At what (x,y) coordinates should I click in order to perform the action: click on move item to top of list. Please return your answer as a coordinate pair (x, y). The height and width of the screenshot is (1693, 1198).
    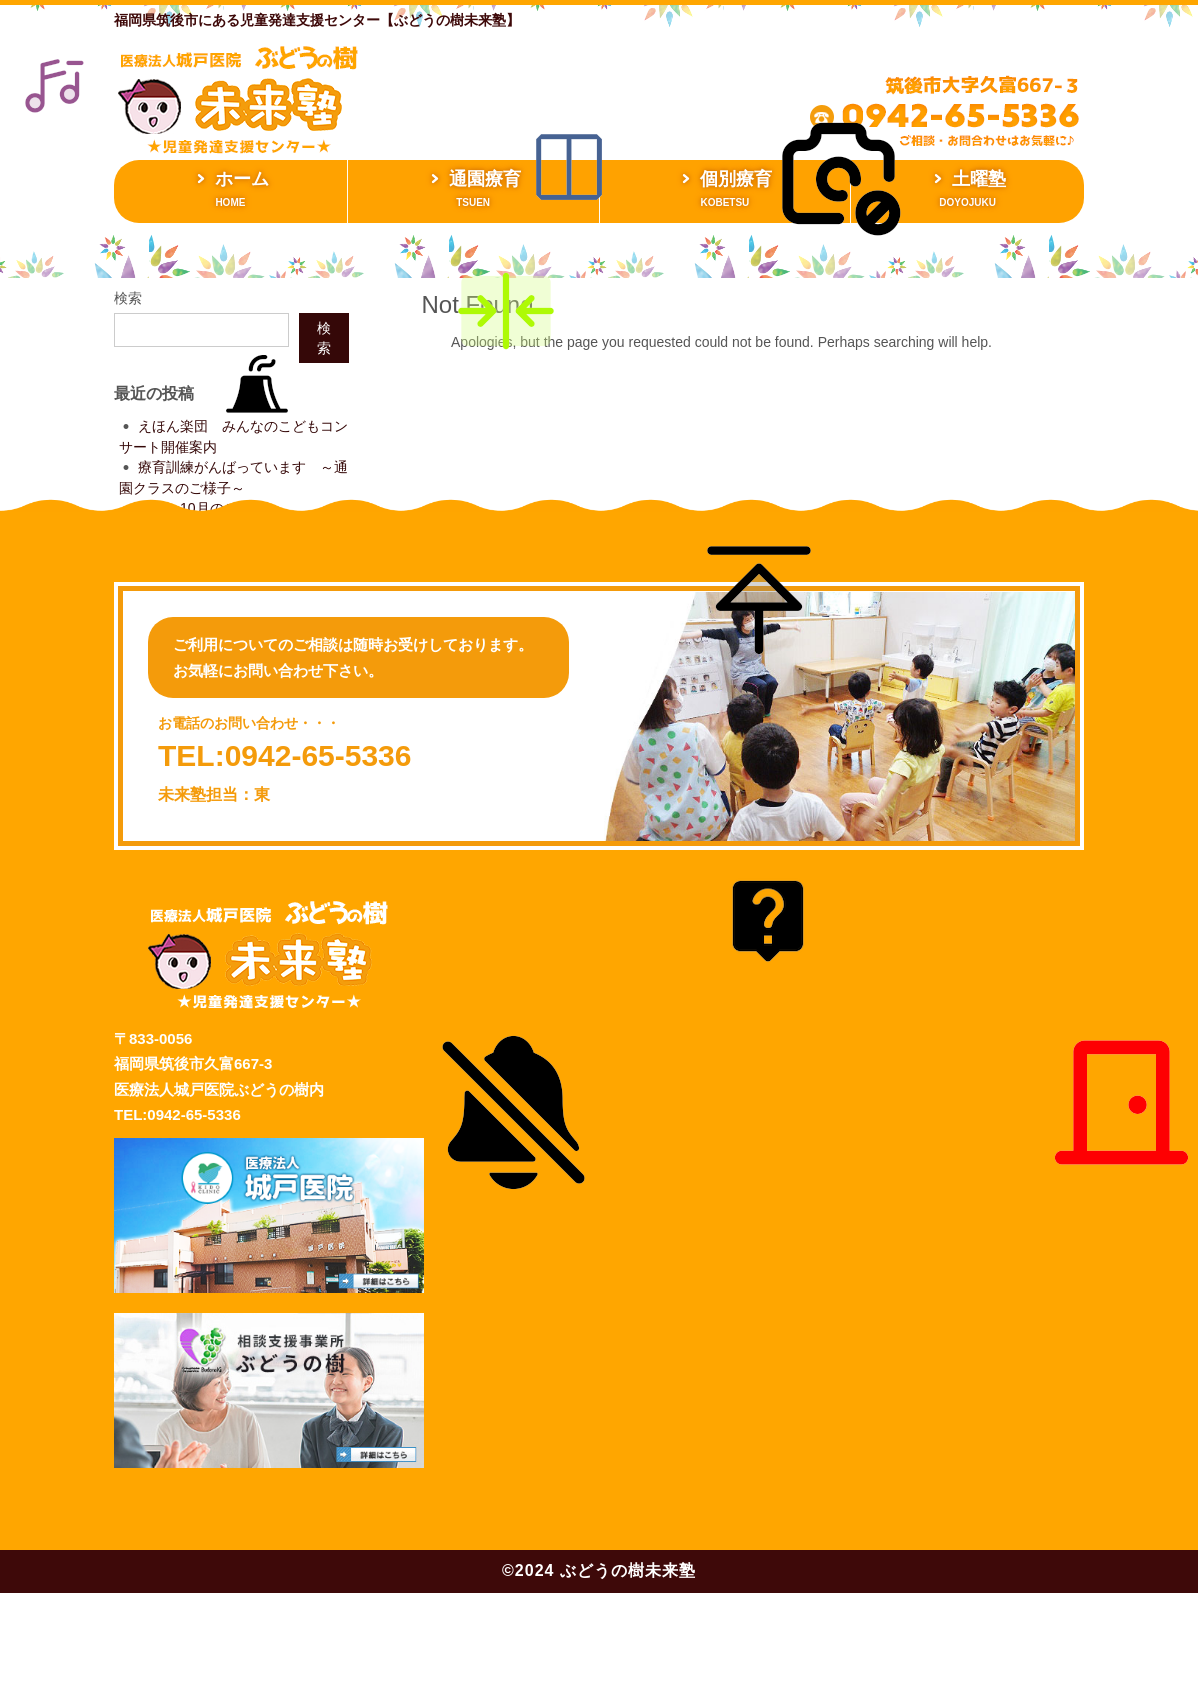
    Looking at the image, I should click on (759, 598).